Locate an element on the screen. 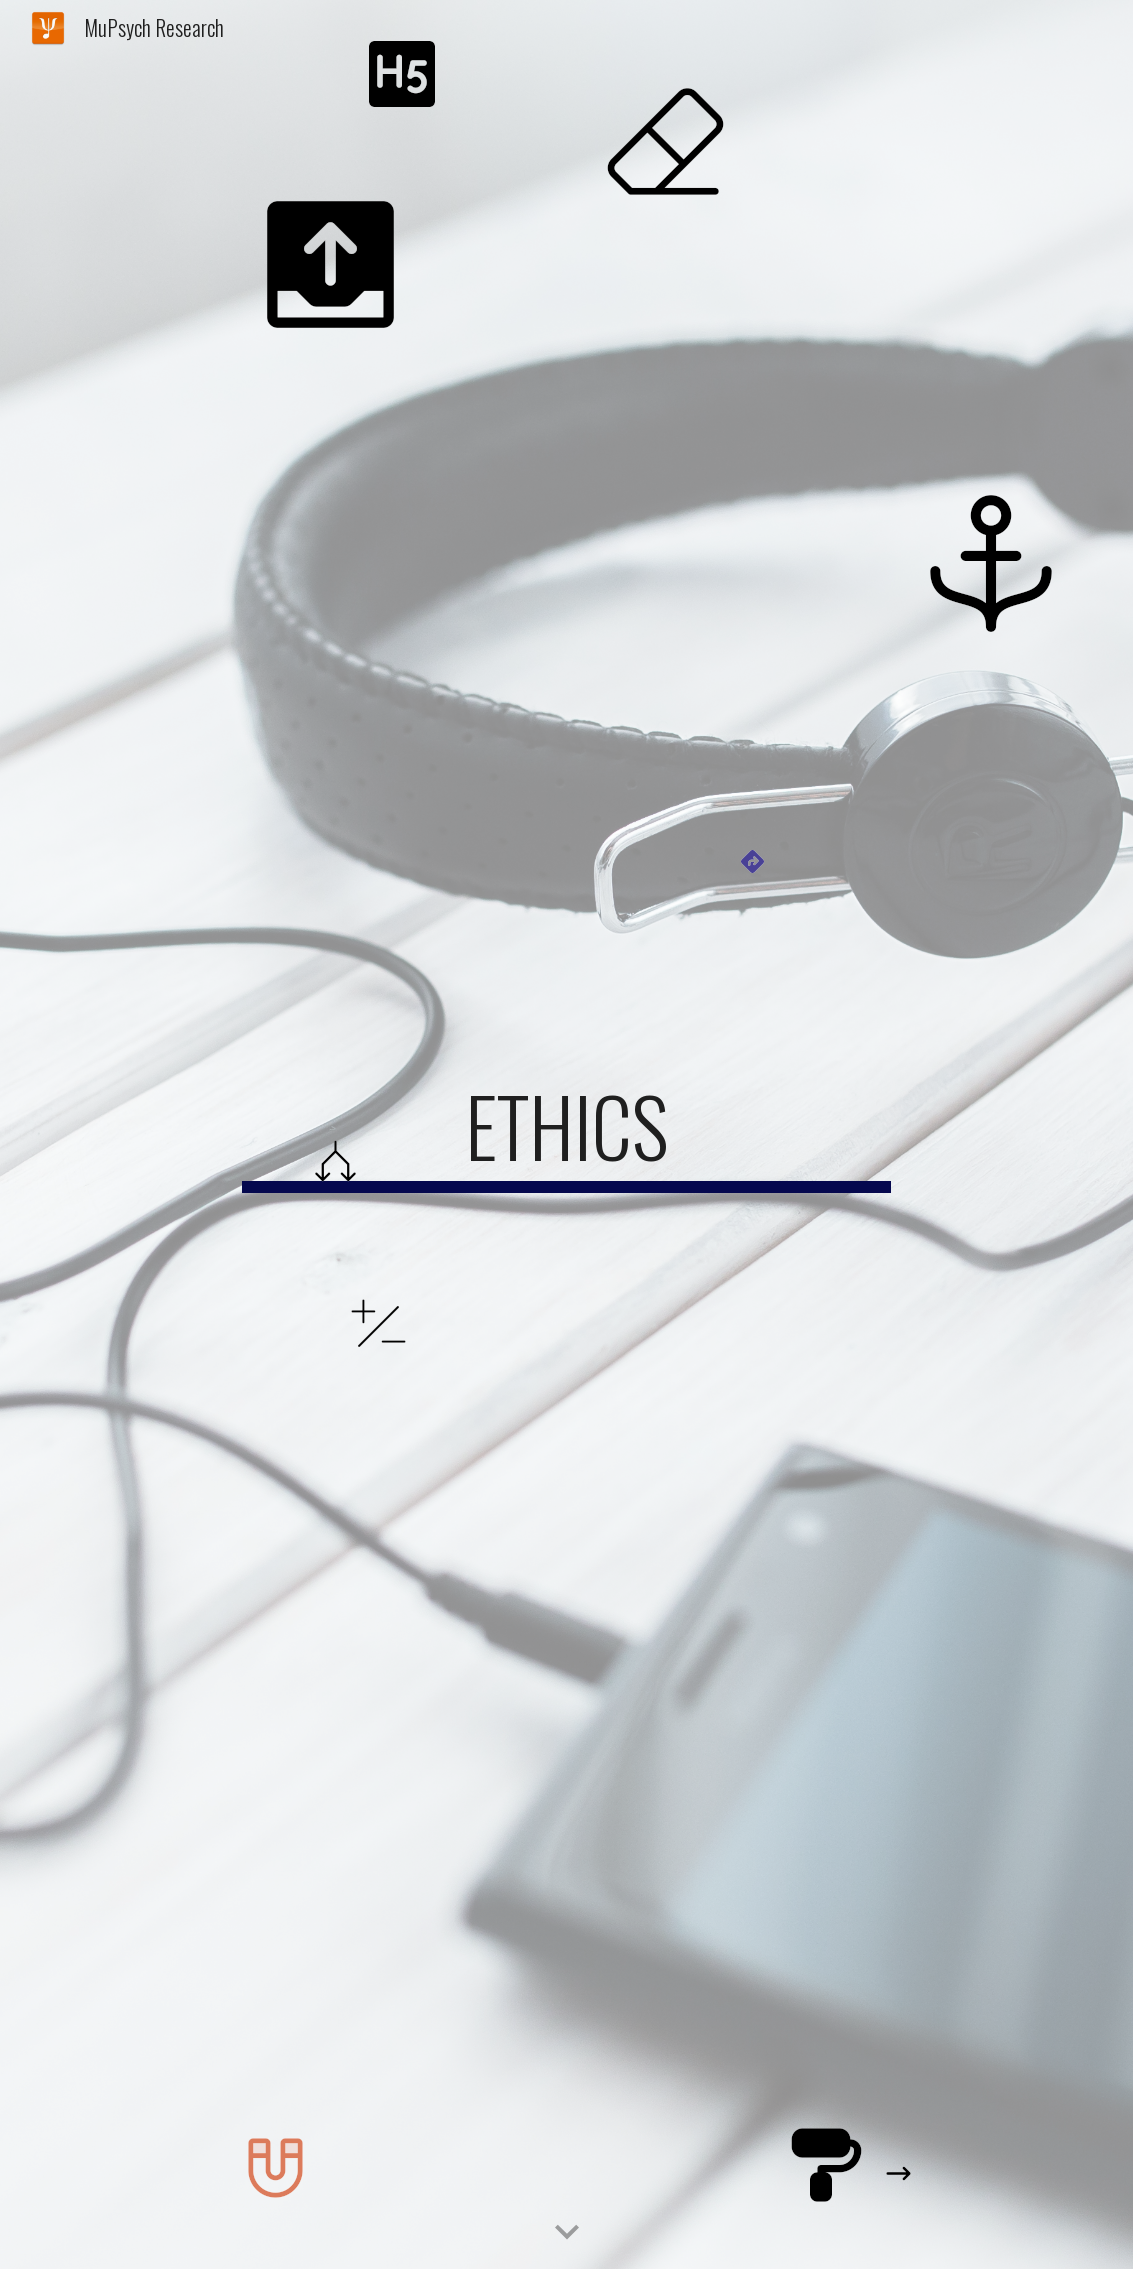  erase or clear content is located at coordinates (665, 141).